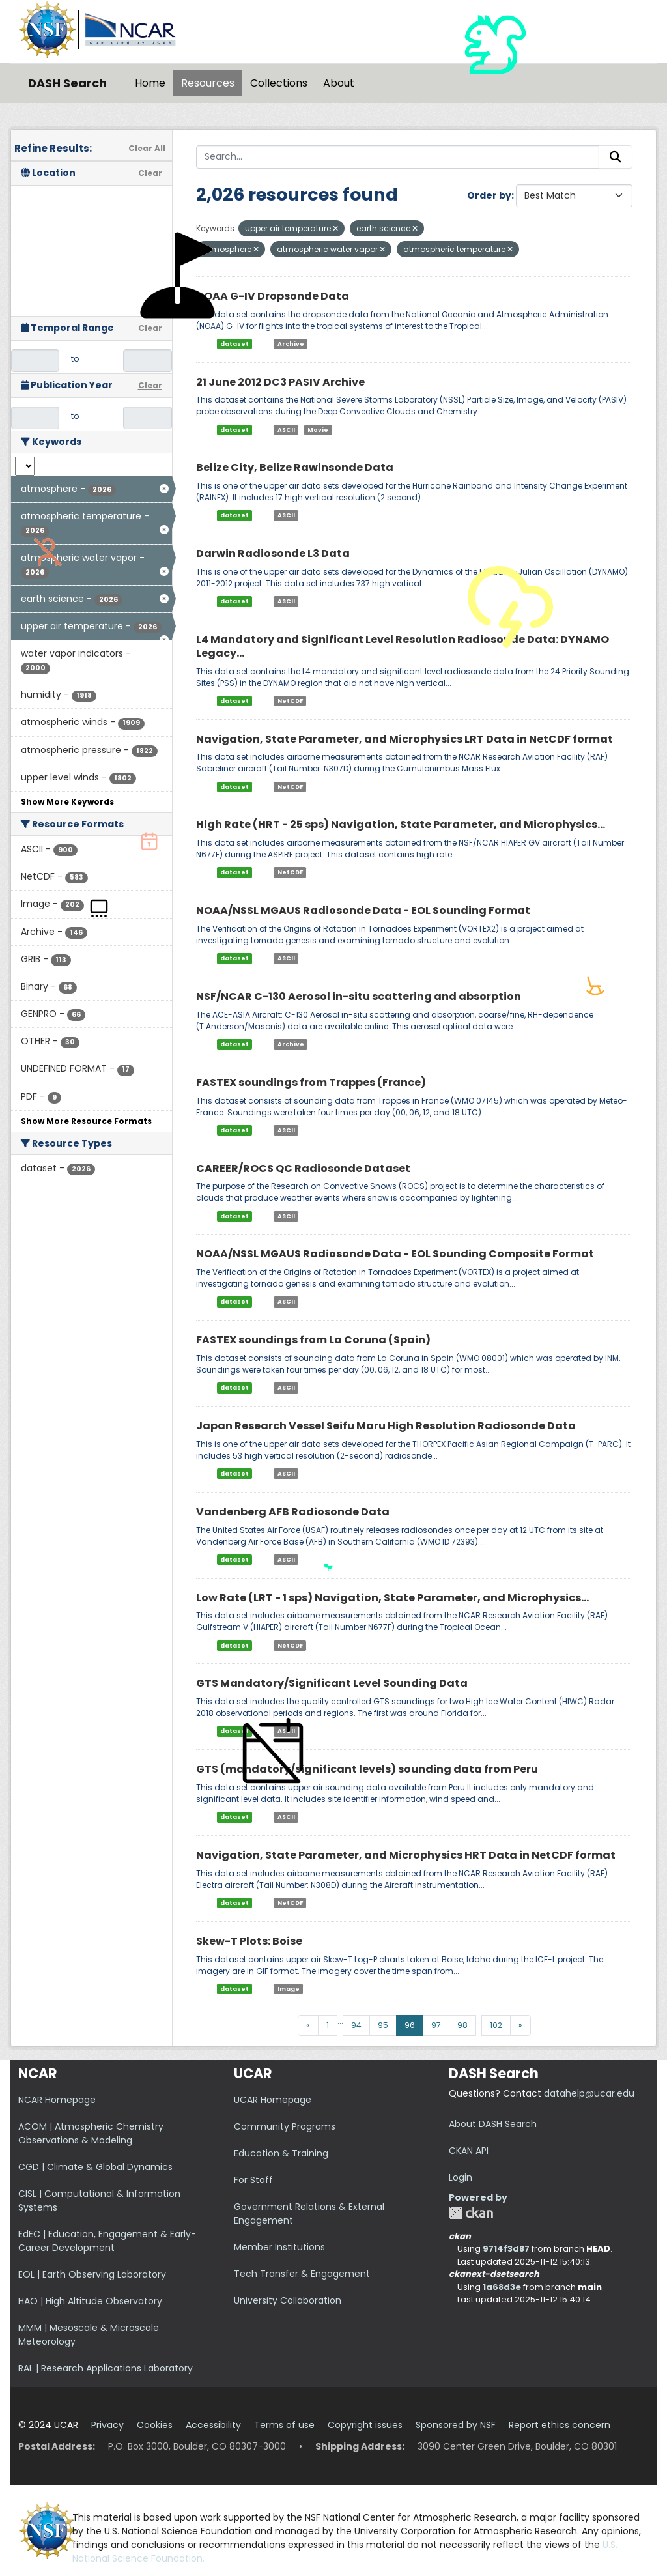 The image size is (667, 2576). I want to click on disable calendar or scheduling features, so click(273, 1753).